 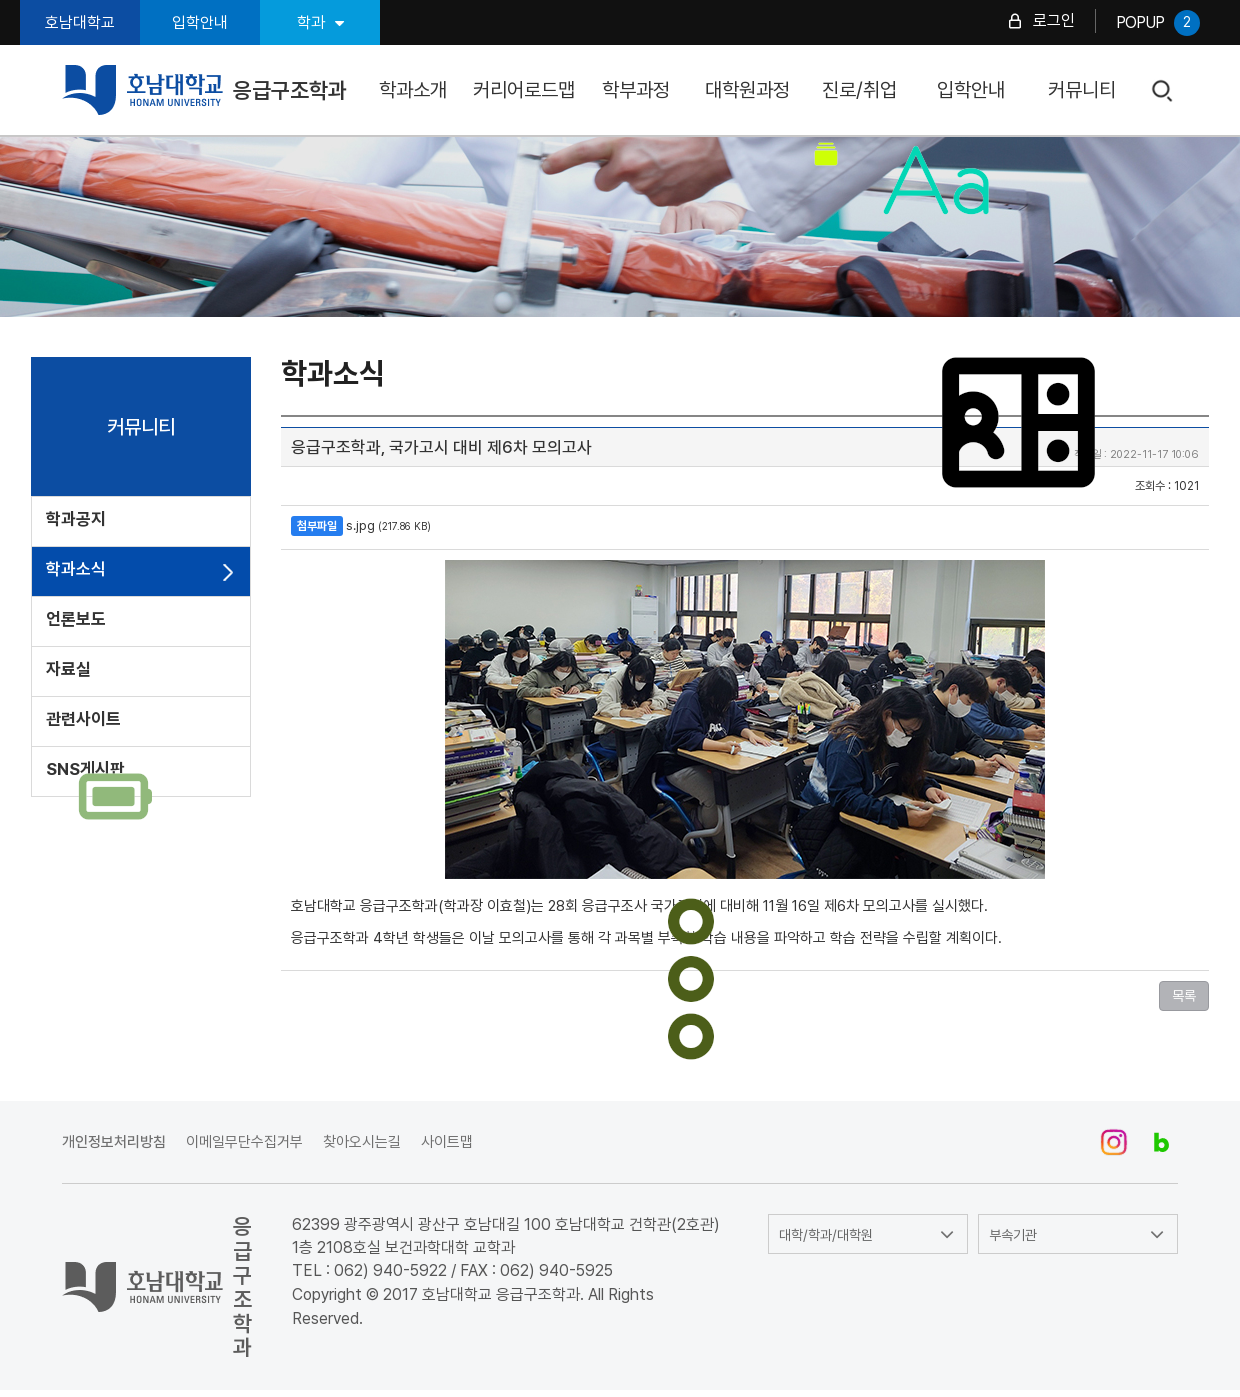 I want to click on open more options menu, so click(x=691, y=979).